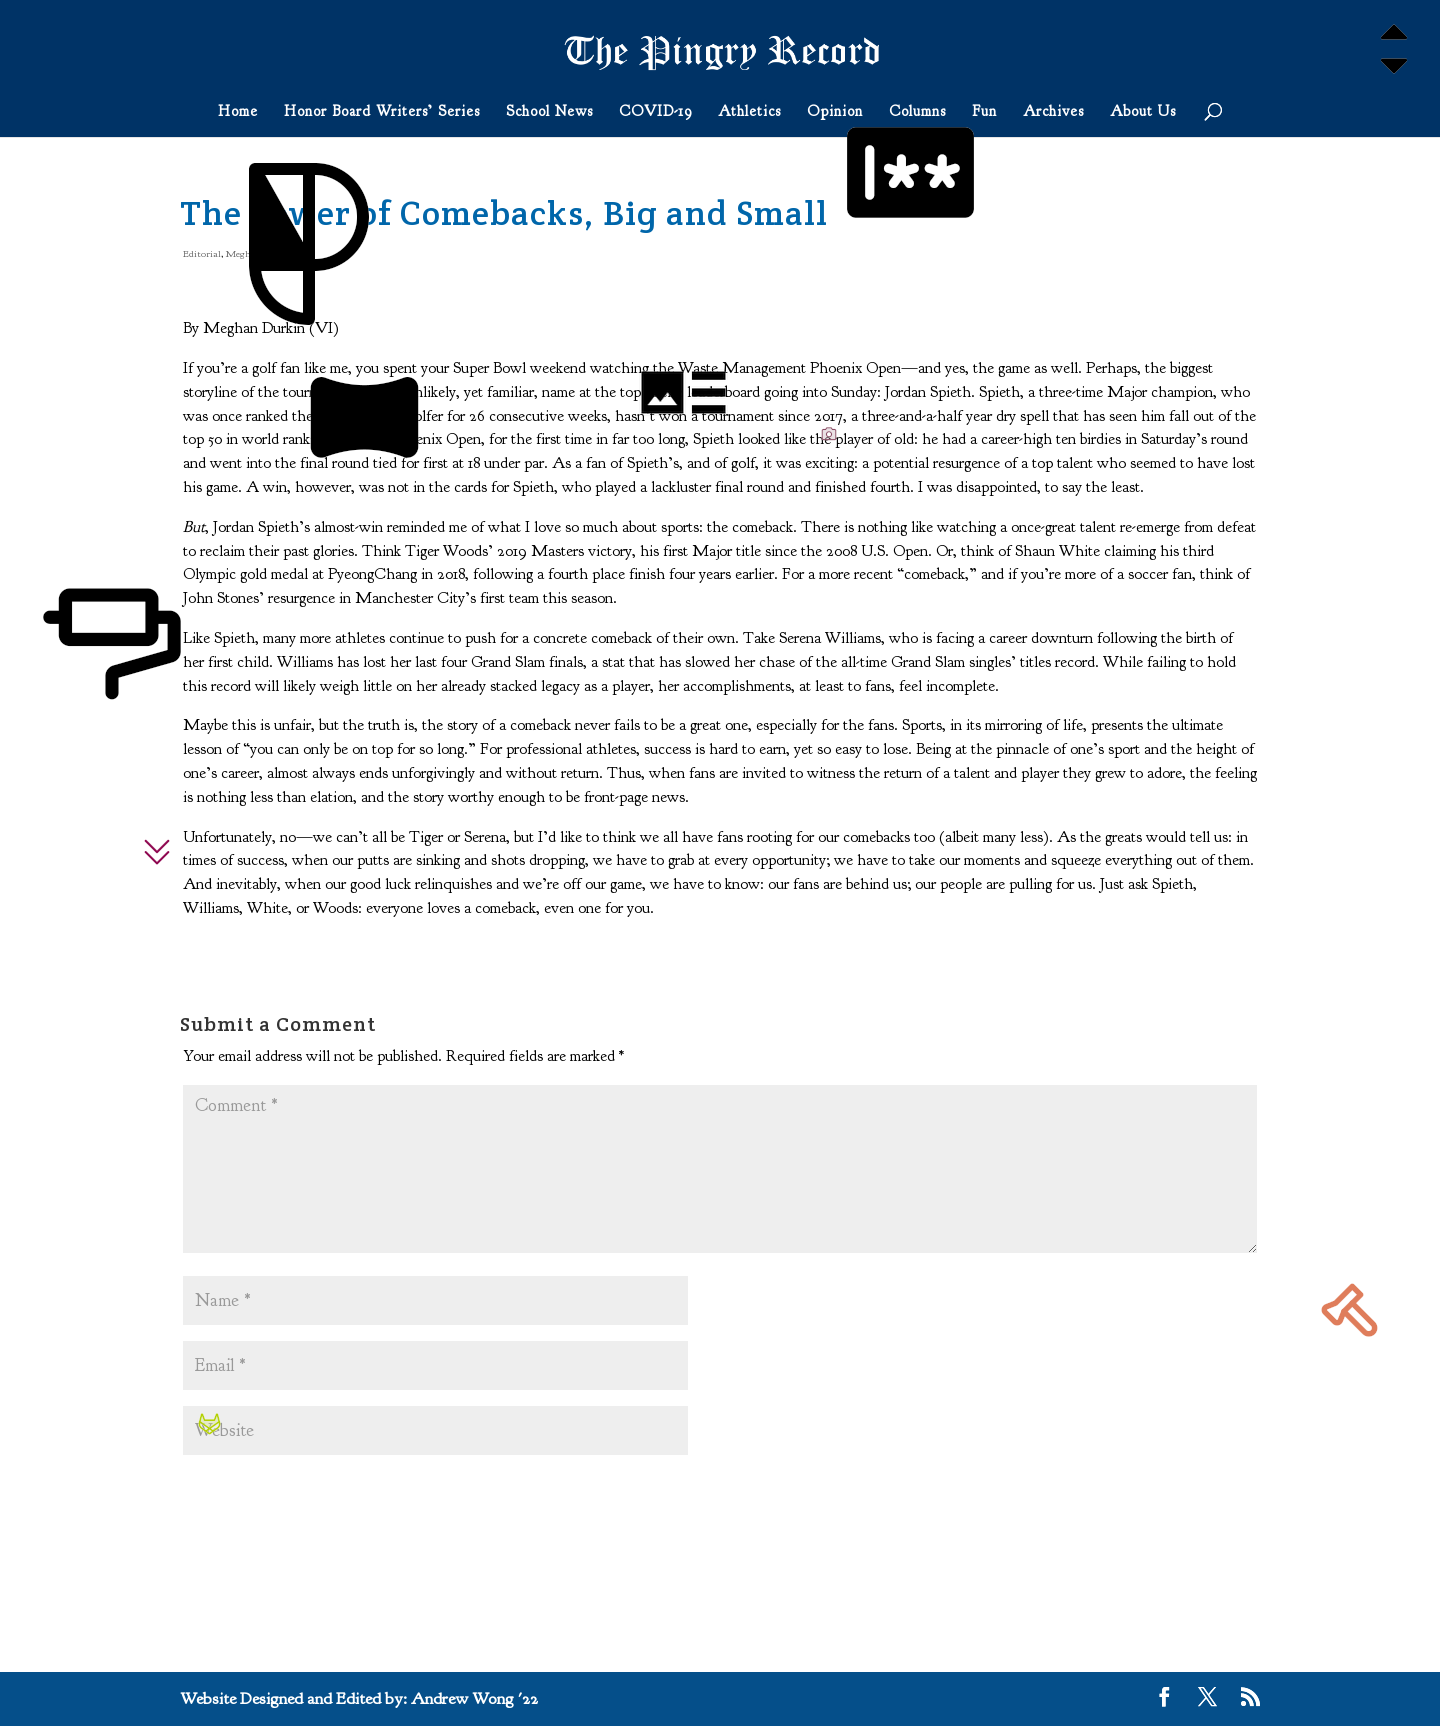  Describe the element at coordinates (910, 172) in the screenshot. I see `enter or manage your password` at that location.